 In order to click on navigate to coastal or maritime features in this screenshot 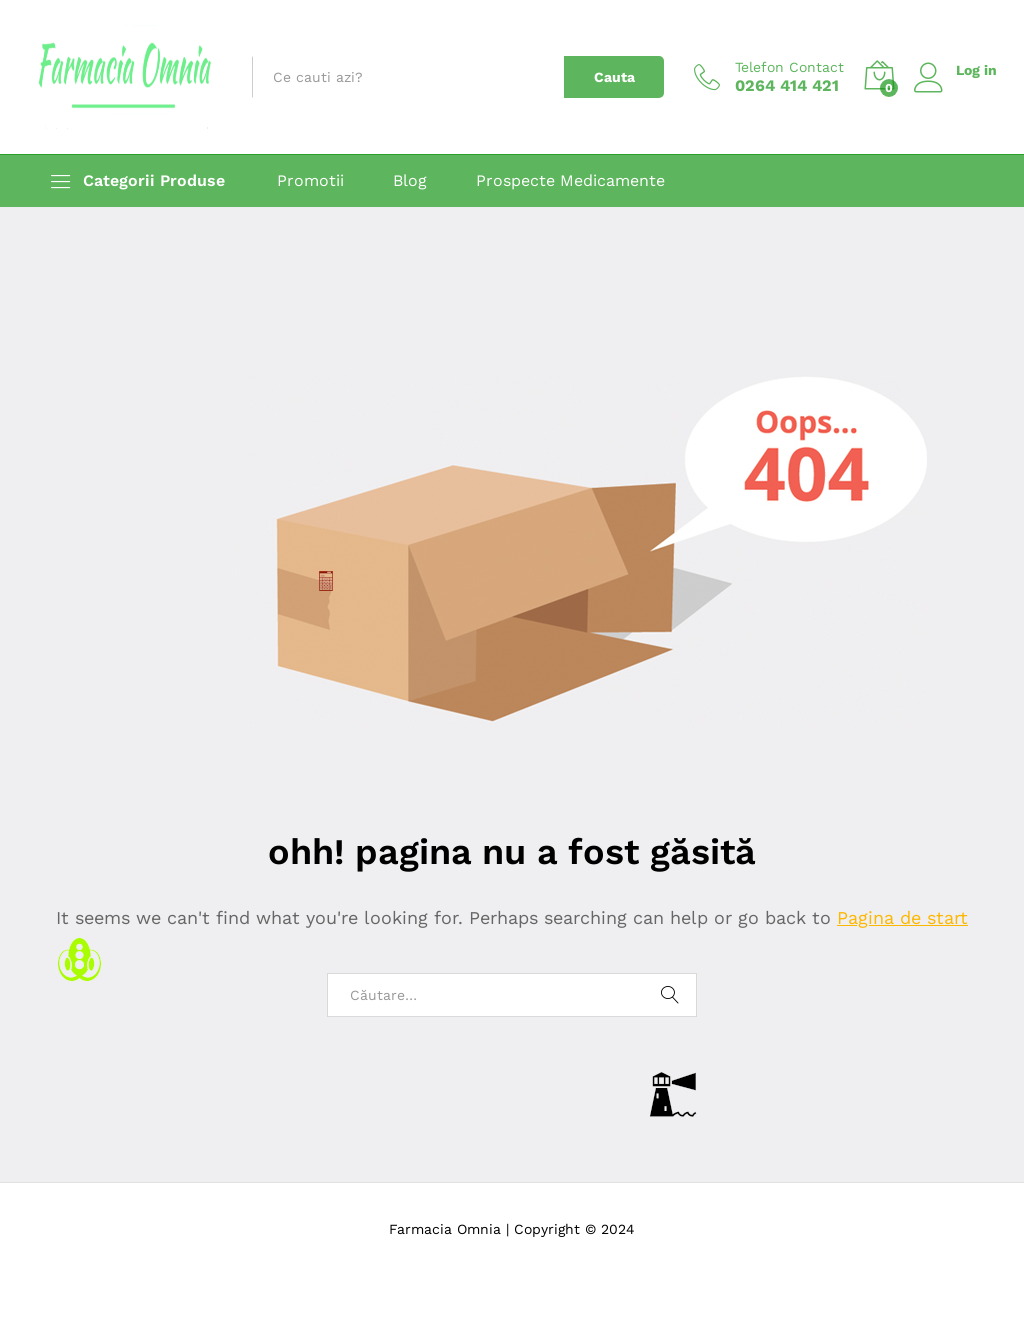, I will do `click(673, 1093)`.